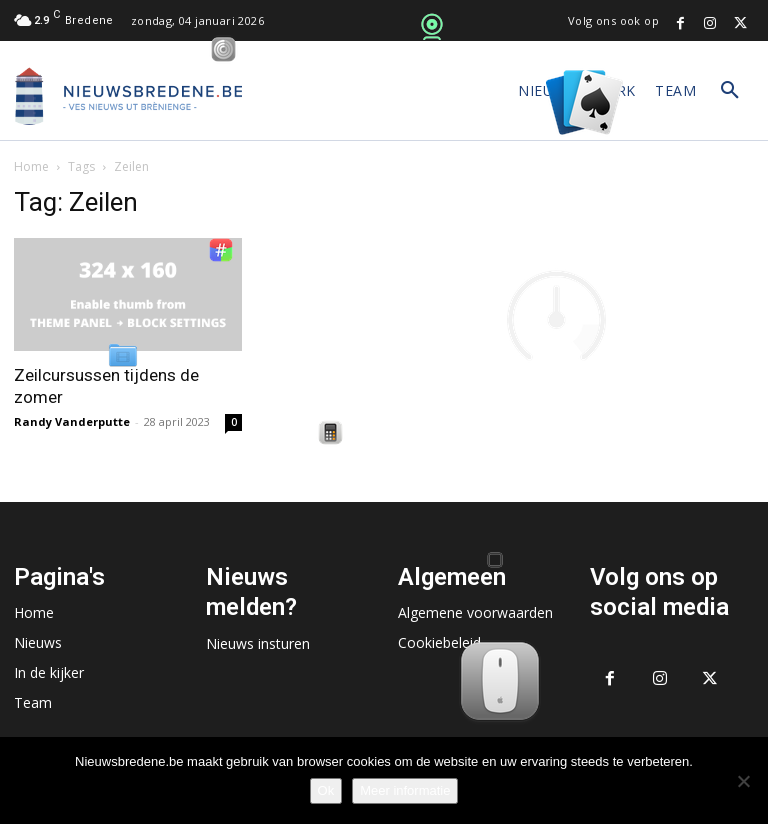  I want to click on open your movies folder, so click(123, 355).